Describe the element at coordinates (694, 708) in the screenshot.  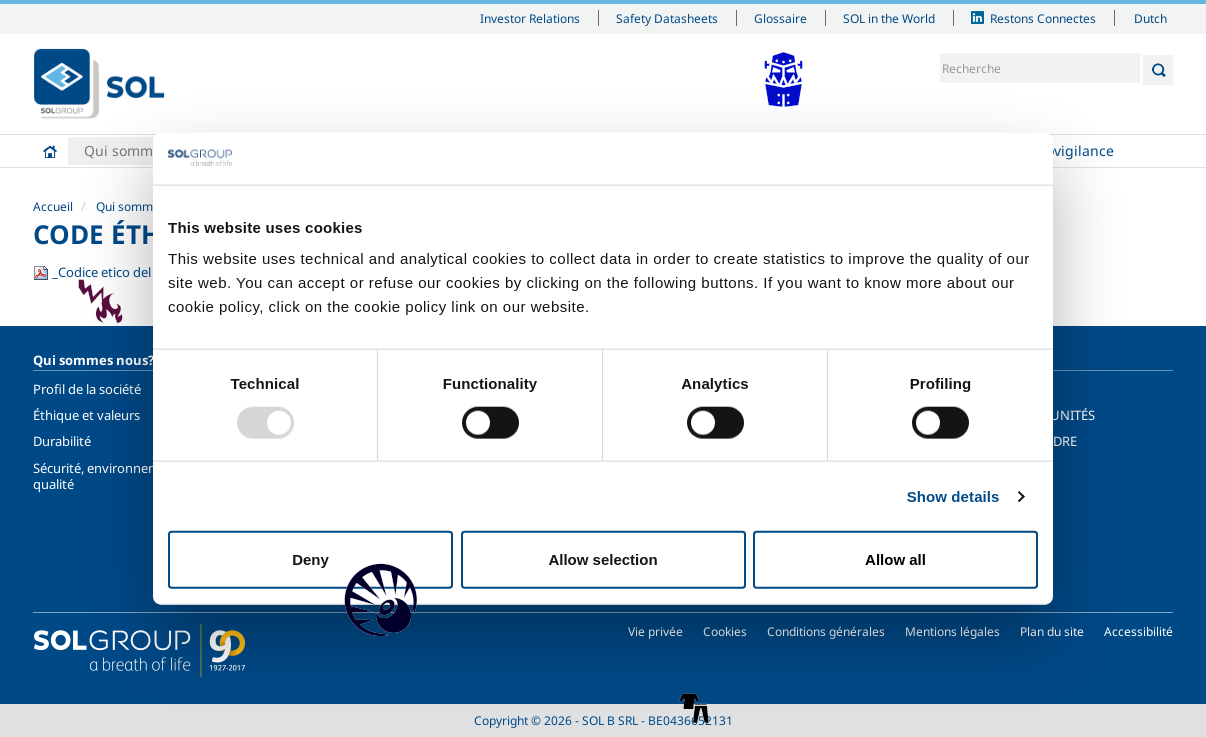
I see `browse clothing items or wardrobe` at that location.